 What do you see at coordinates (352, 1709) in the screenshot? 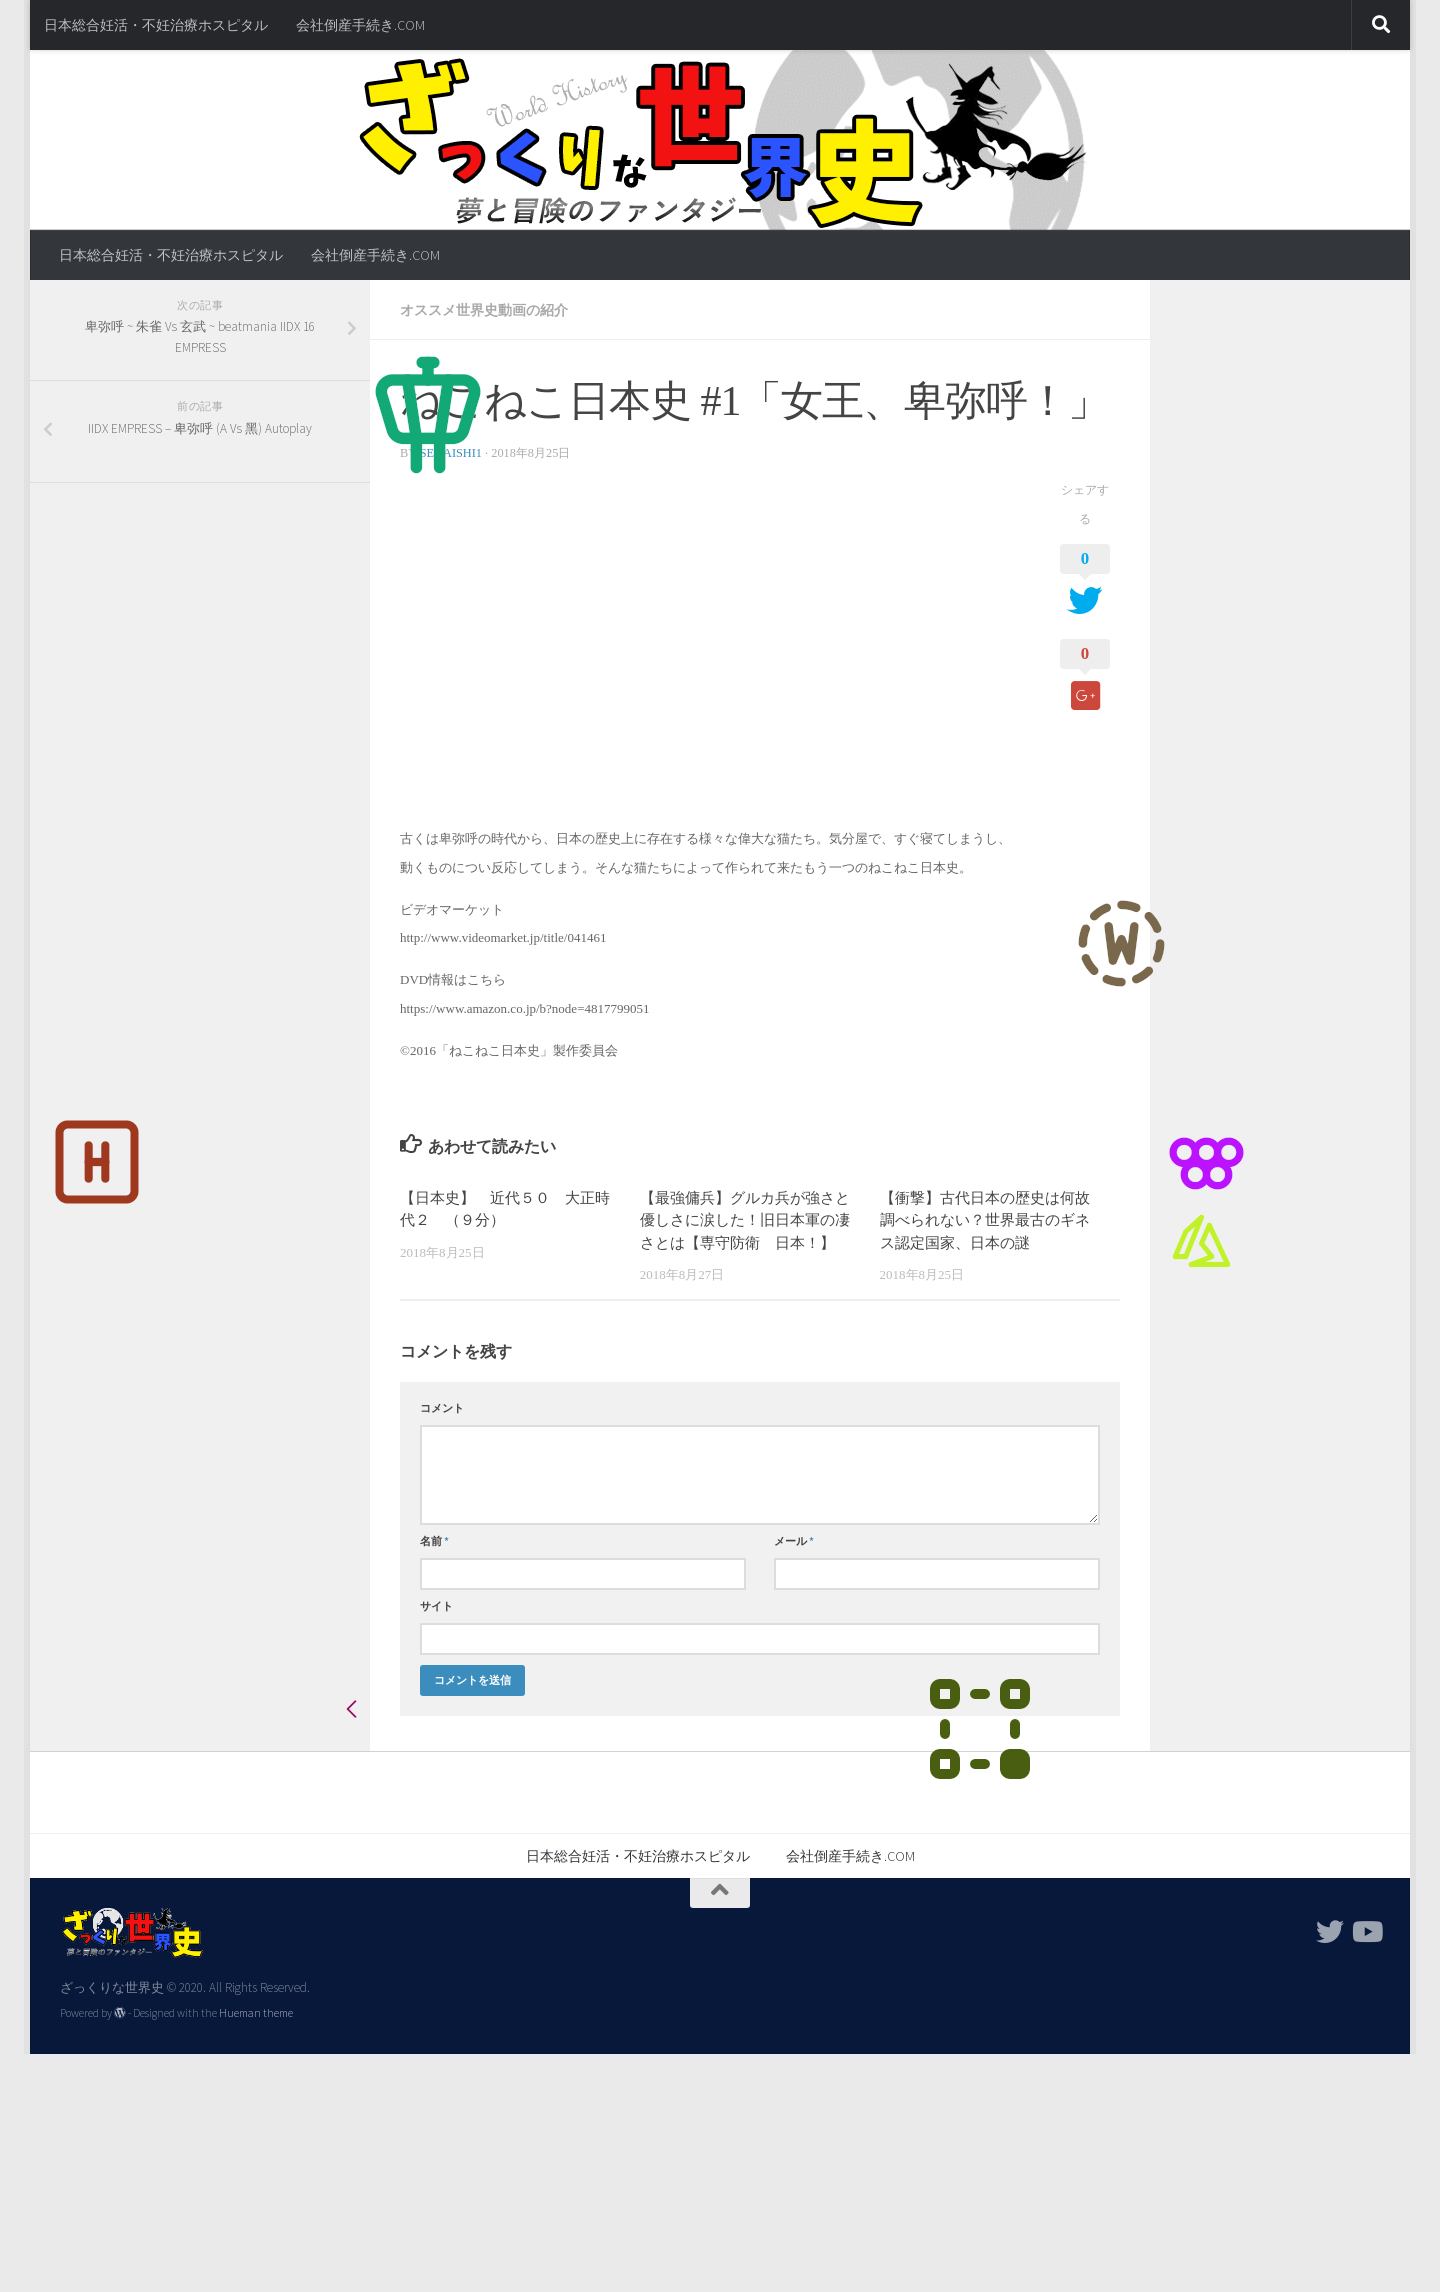
I see `go back to the previous page` at bounding box center [352, 1709].